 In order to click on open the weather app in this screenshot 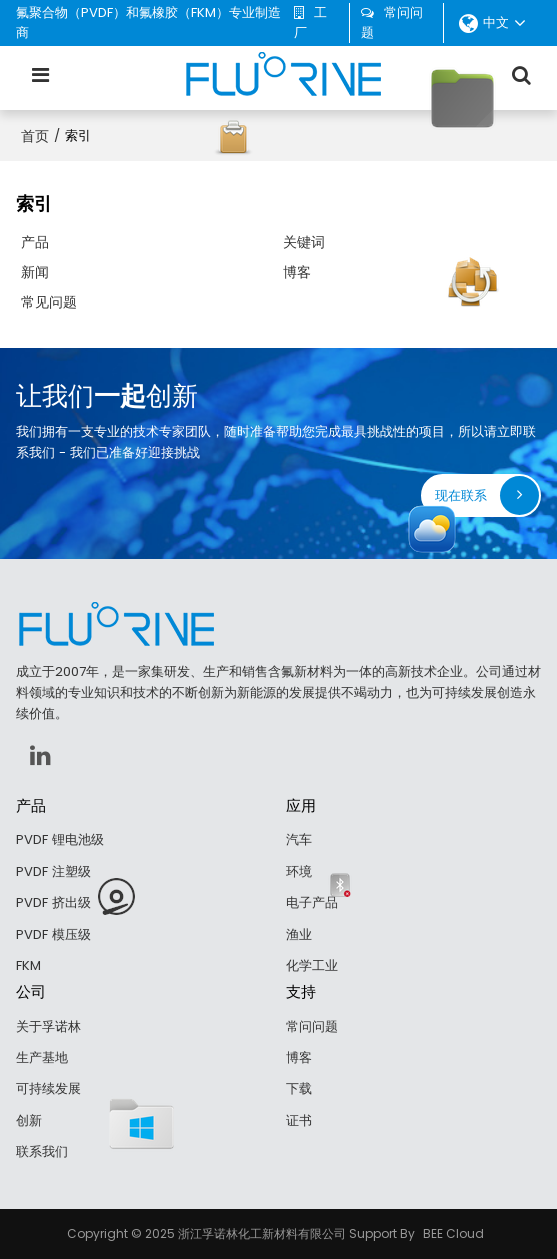, I will do `click(432, 529)`.